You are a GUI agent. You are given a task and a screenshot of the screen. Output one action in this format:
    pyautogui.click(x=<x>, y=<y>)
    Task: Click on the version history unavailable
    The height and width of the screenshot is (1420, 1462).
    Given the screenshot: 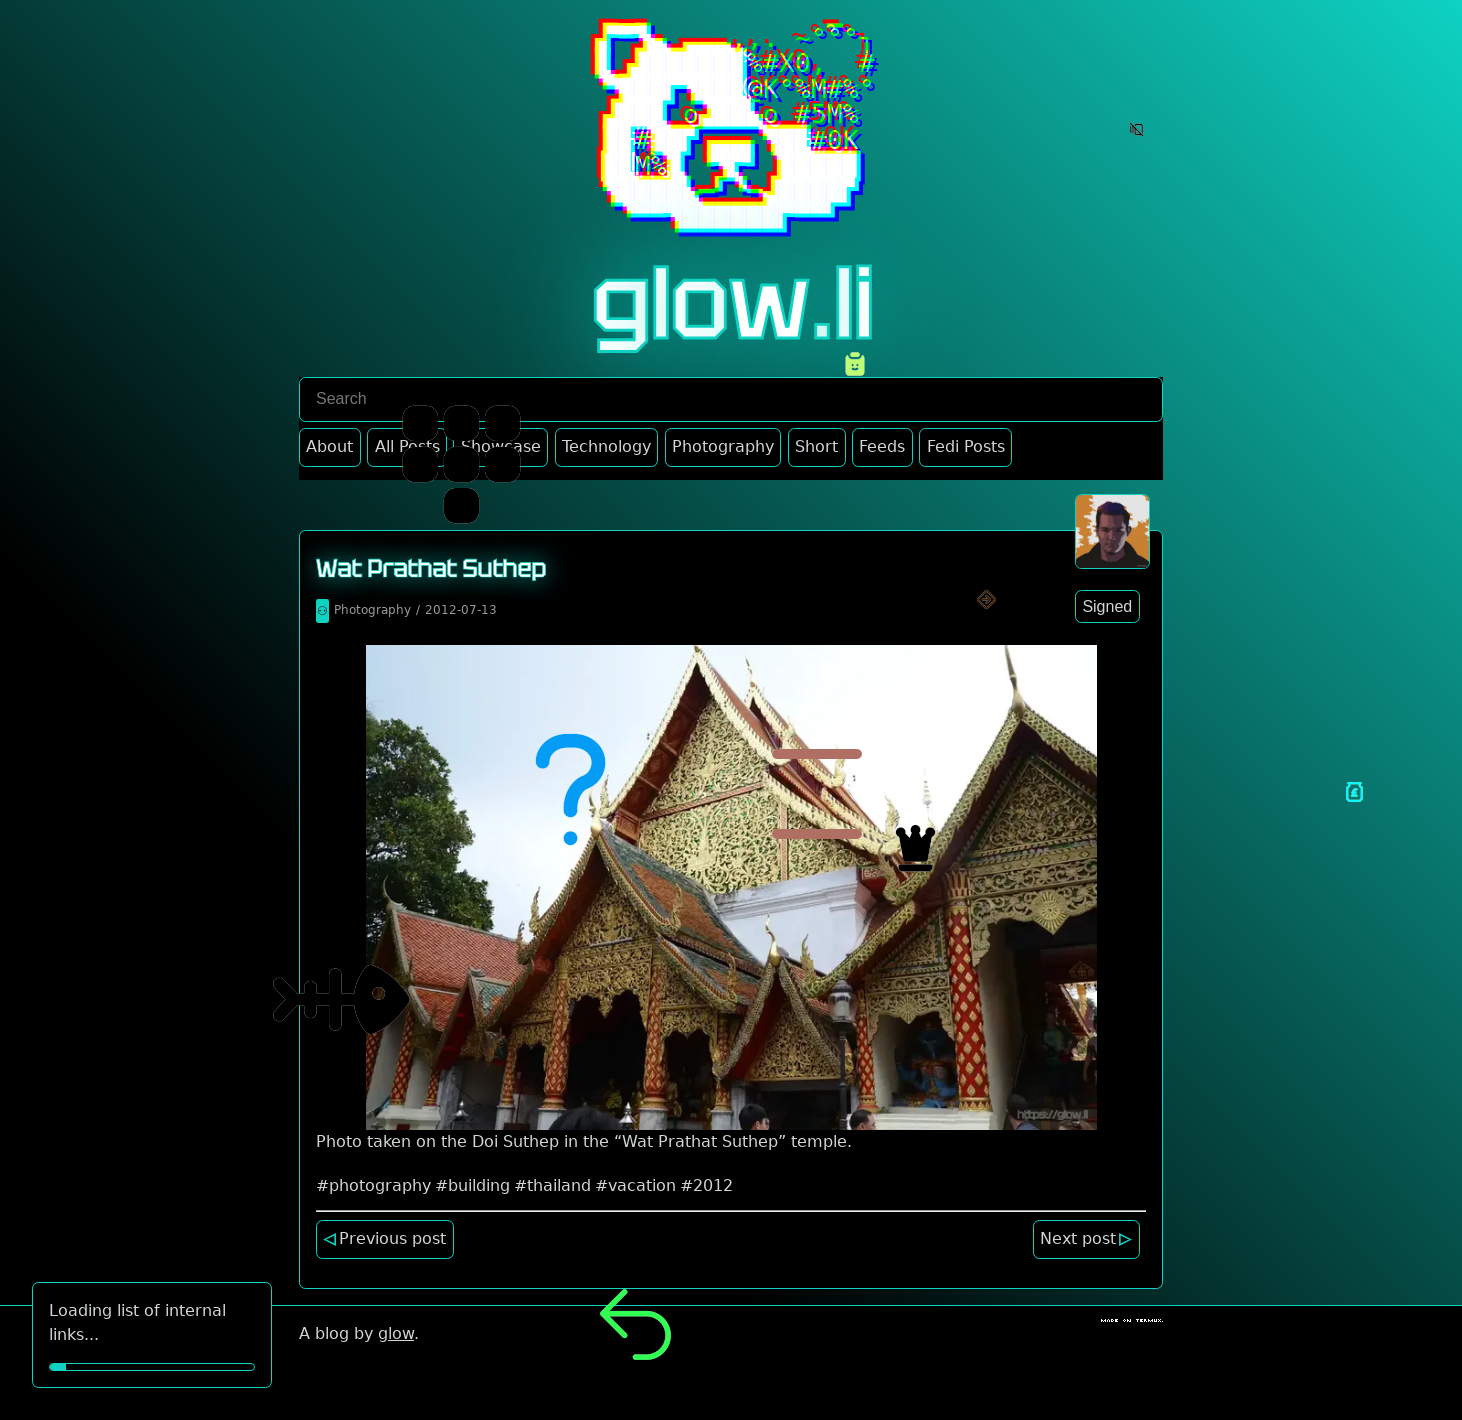 What is the action you would take?
    pyautogui.click(x=1136, y=129)
    